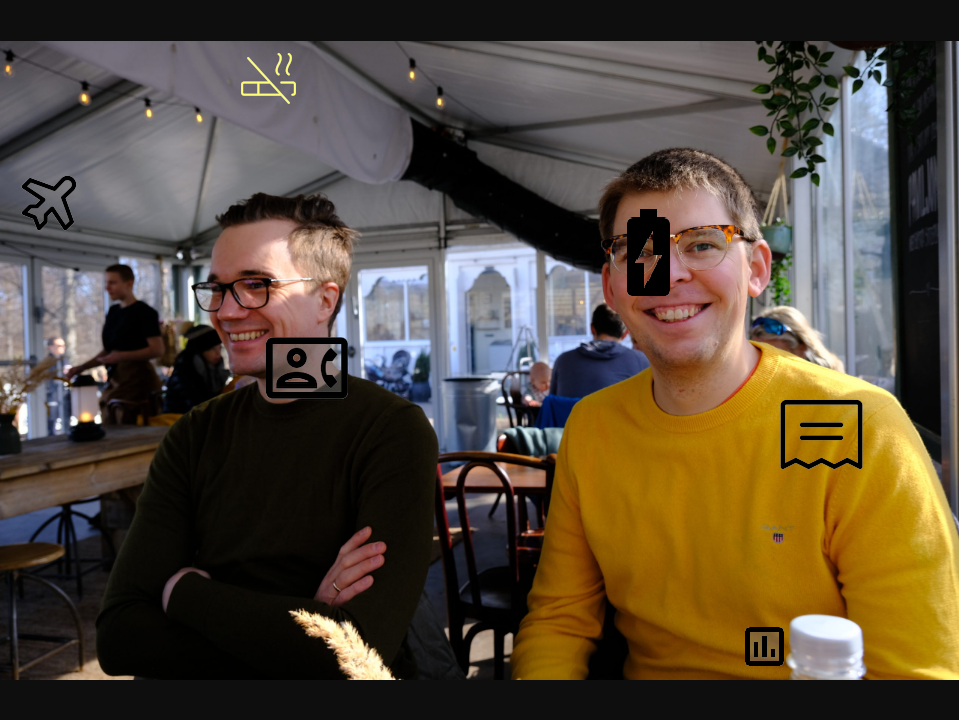 Image resolution: width=959 pixels, height=720 pixels. I want to click on indicates battery is fully charged while connected to power, so click(648, 252).